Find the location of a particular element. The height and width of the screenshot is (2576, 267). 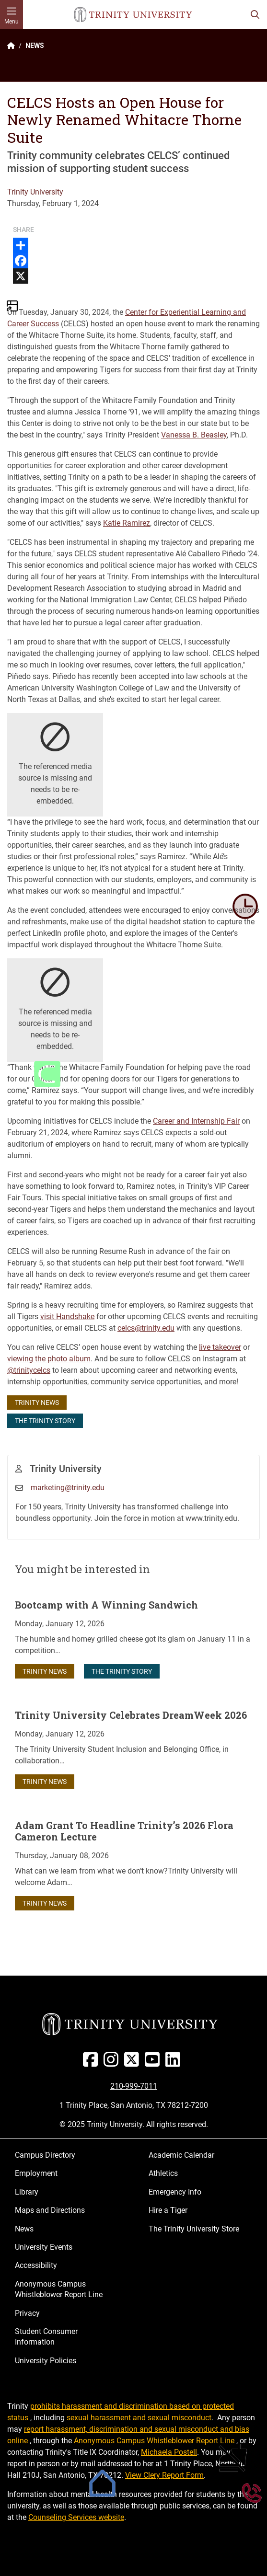

make a phone call is located at coordinates (252, 2493).